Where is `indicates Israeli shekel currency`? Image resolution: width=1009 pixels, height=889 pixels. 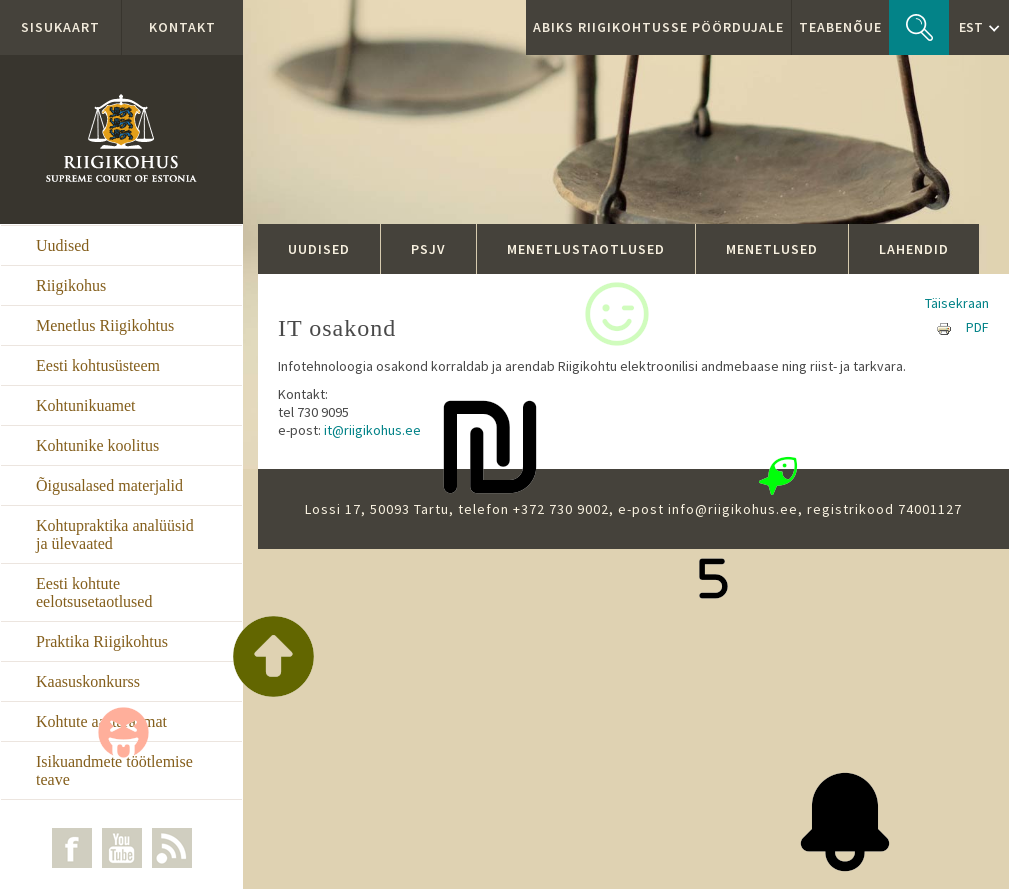 indicates Israeli shekel currency is located at coordinates (490, 447).